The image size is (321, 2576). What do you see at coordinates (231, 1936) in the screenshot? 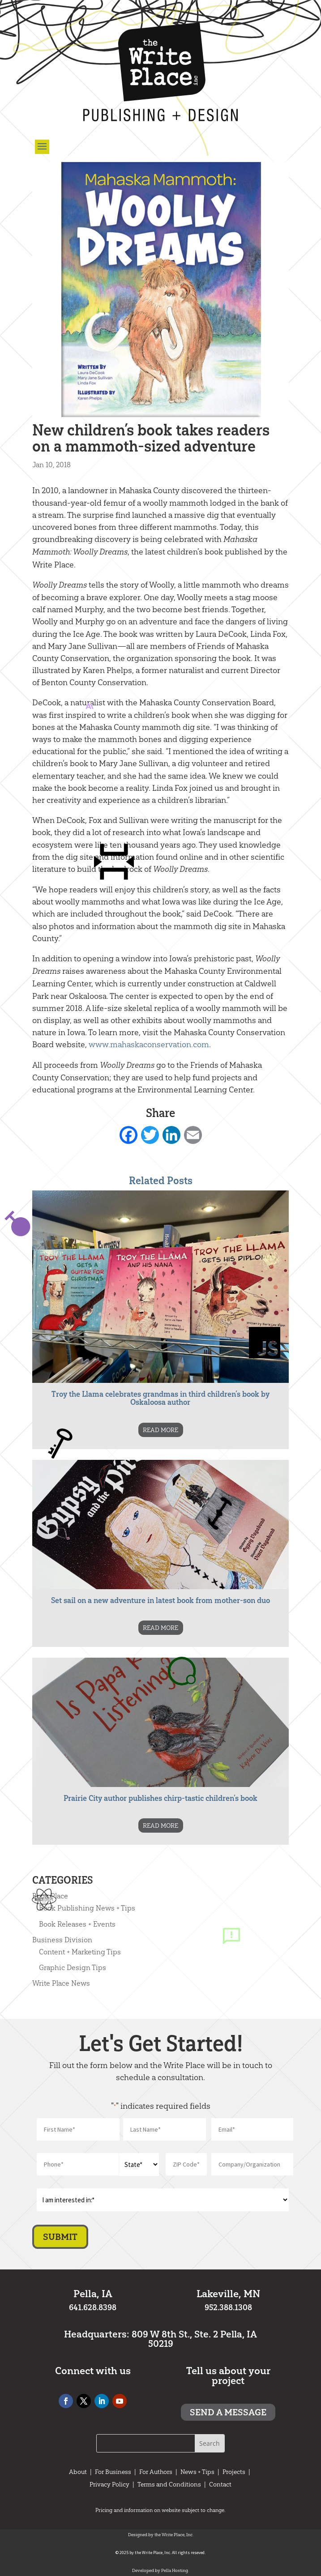
I see `submit feedback or report an issue` at bounding box center [231, 1936].